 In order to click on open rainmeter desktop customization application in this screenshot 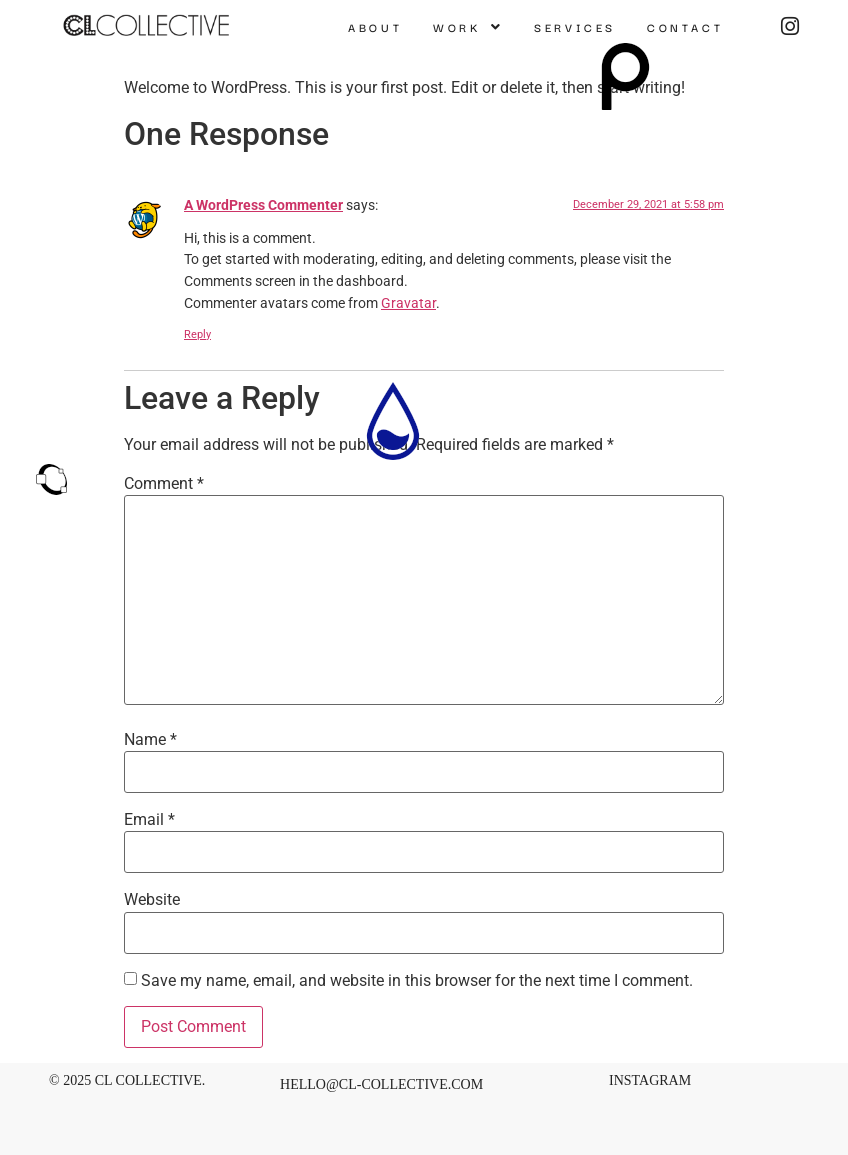, I will do `click(393, 421)`.